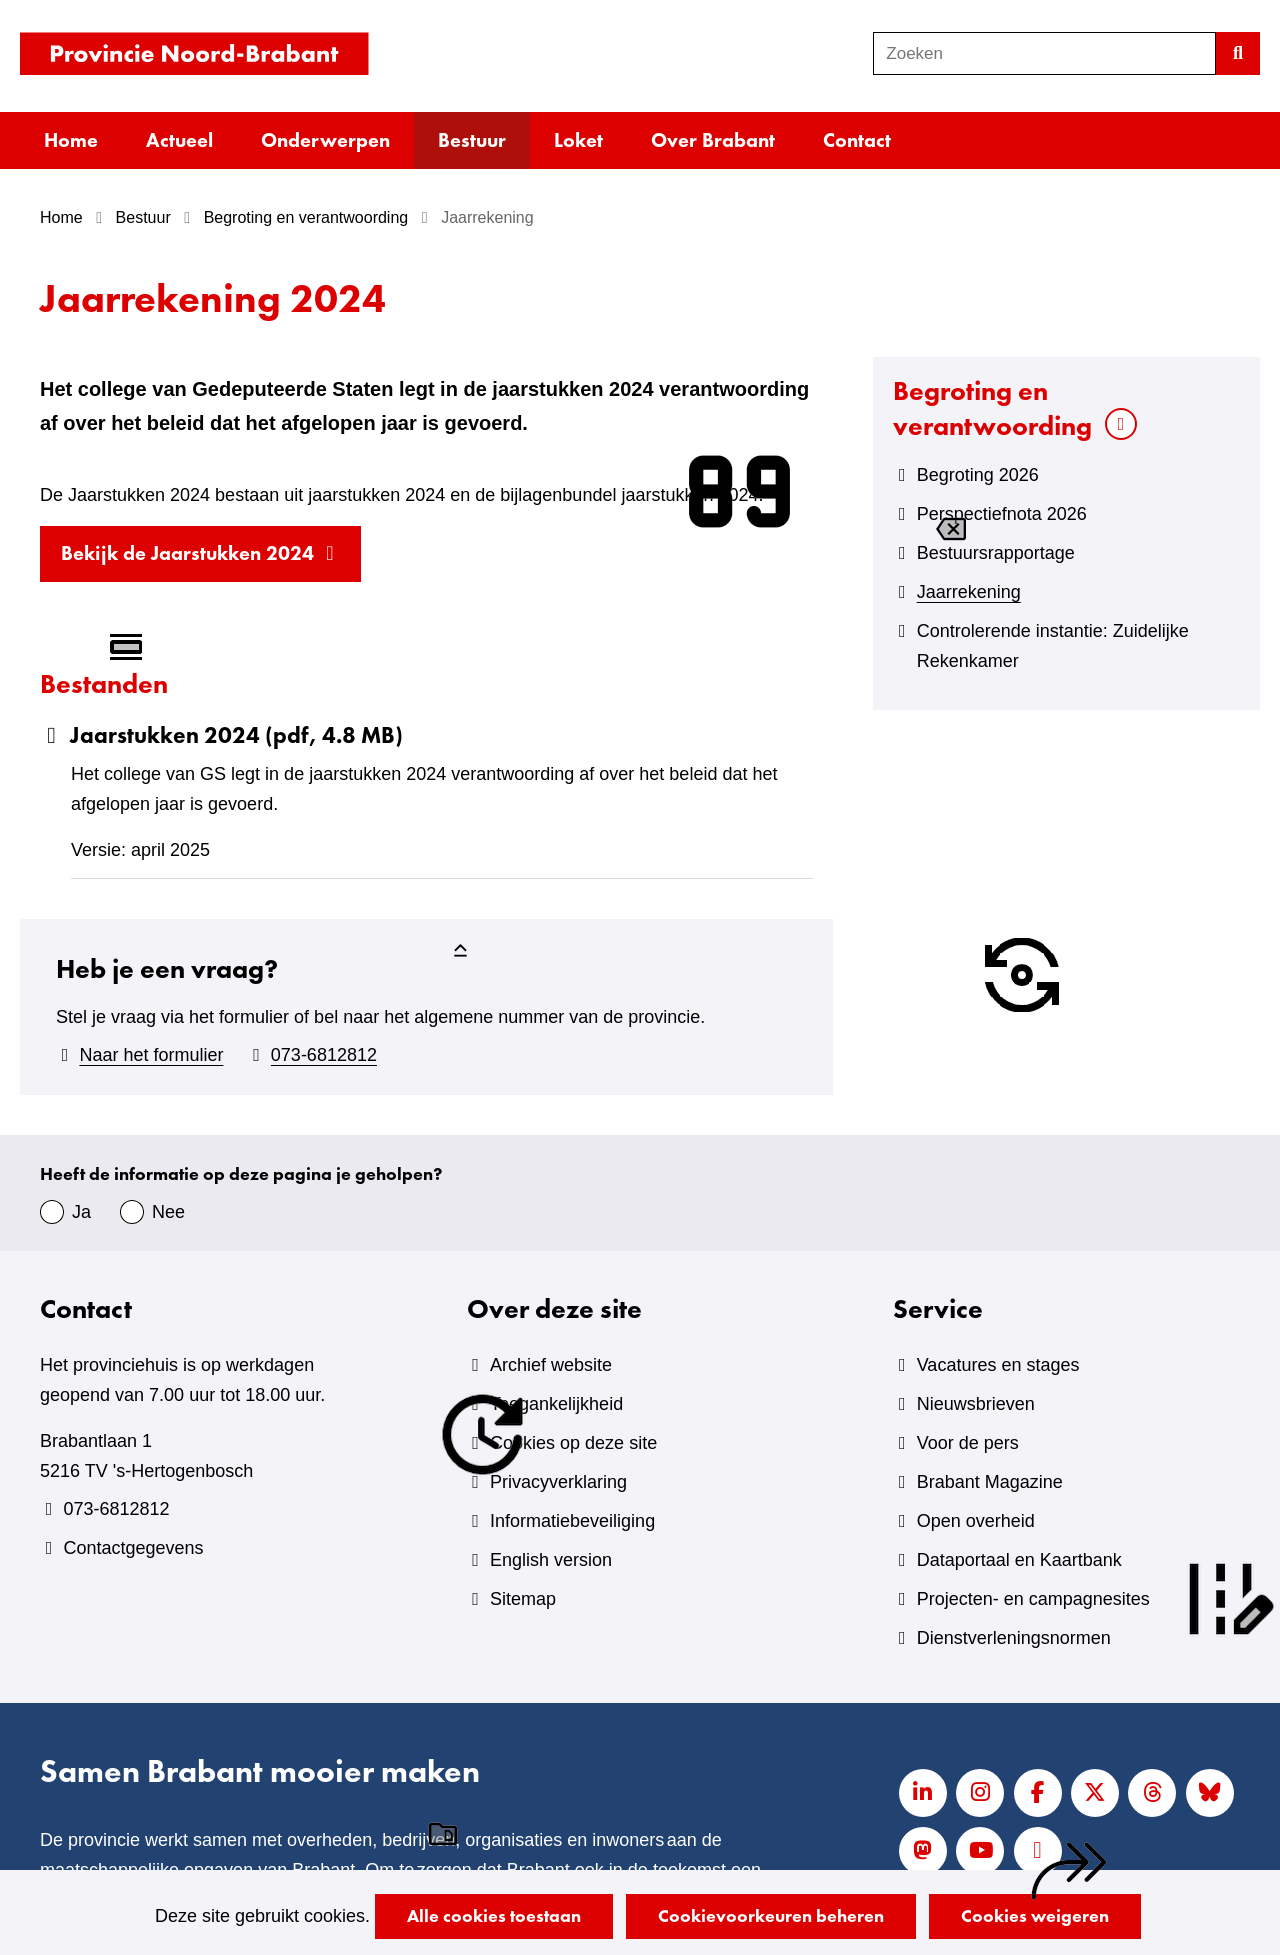 The height and width of the screenshot is (1955, 1280). What do you see at coordinates (739, 491) in the screenshot?
I see `displays the number 89 as a count or badge indicator` at bounding box center [739, 491].